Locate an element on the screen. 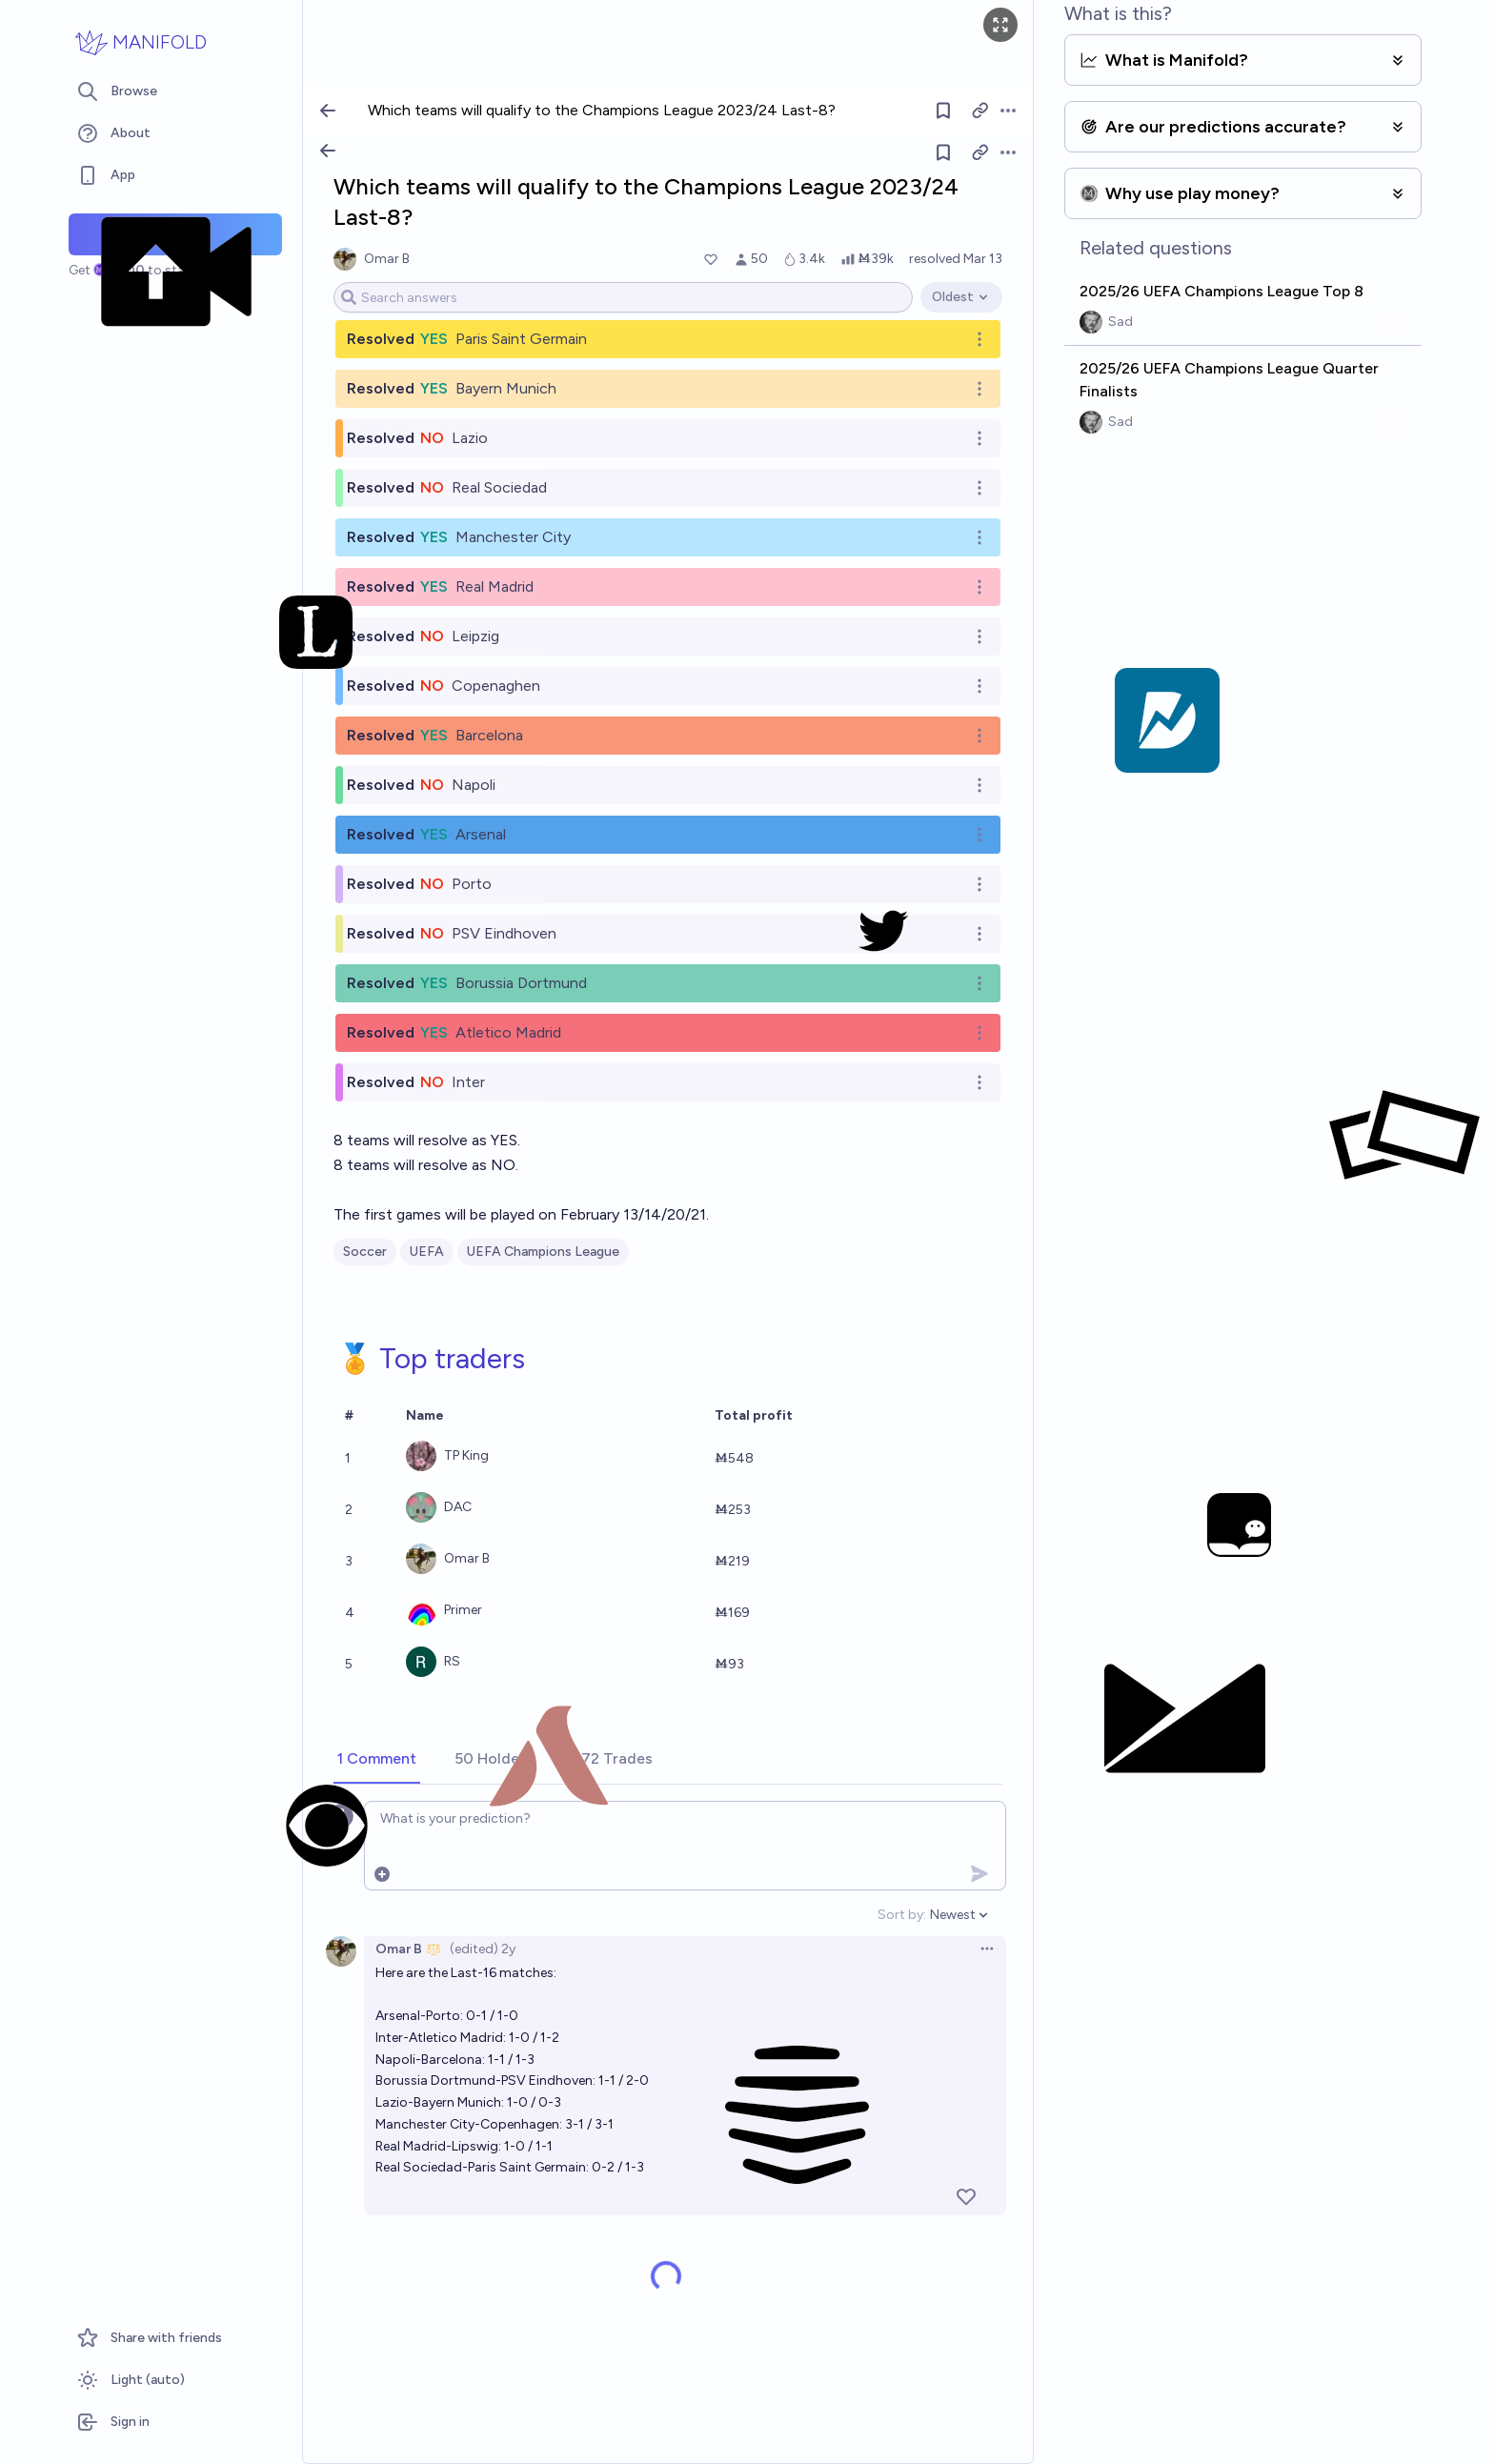 The width and height of the screenshot is (1494, 2464). open LibraryThing app is located at coordinates (315, 632).